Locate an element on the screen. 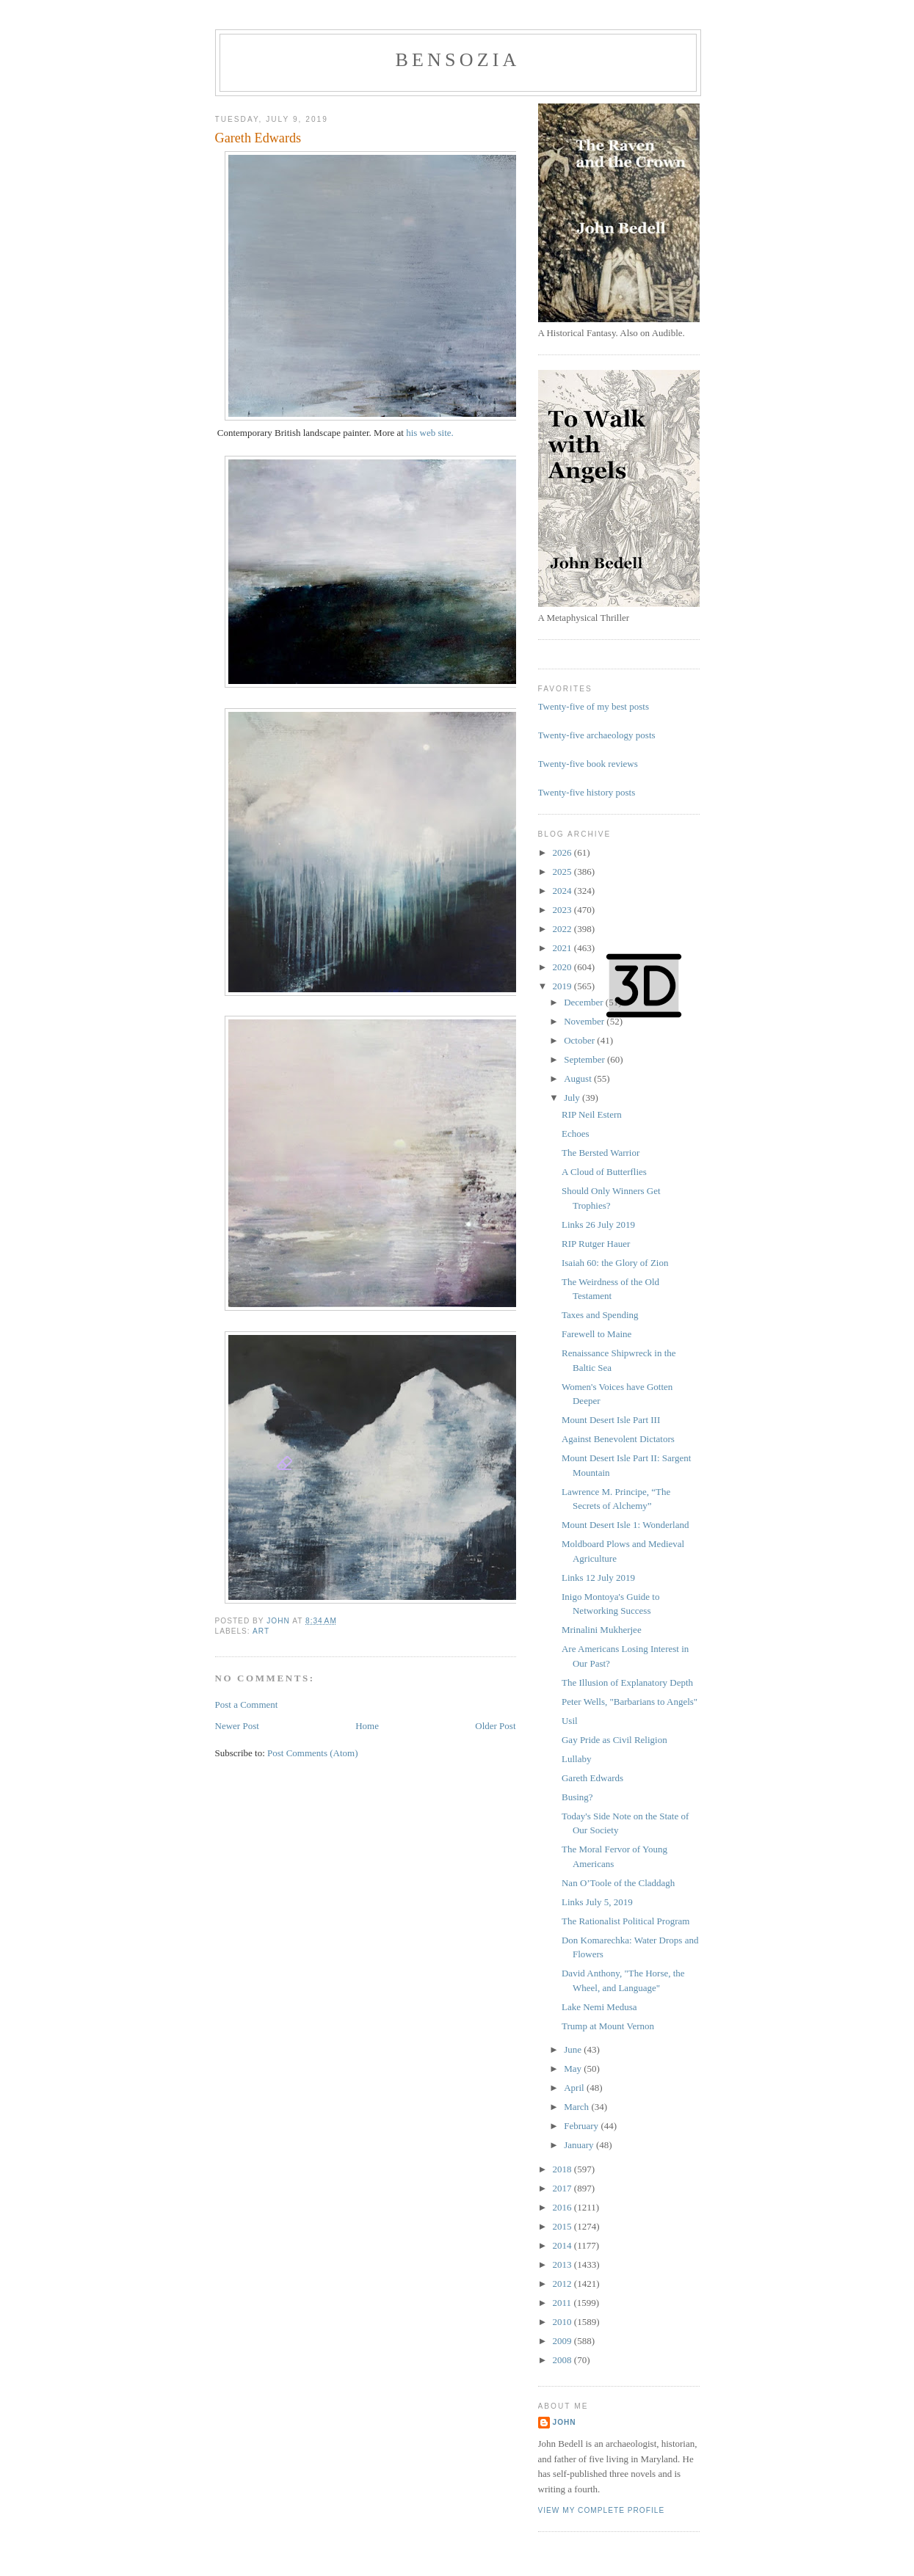 The image size is (914, 2576). erase or clear content is located at coordinates (284, 1463).